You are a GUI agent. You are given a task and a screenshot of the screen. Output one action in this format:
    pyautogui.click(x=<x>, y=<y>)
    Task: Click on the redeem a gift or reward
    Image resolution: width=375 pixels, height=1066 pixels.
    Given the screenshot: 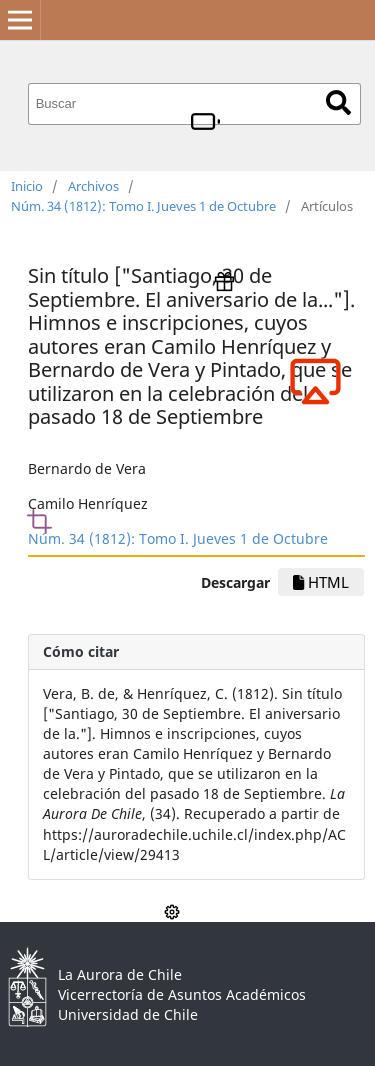 What is the action you would take?
    pyautogui.click(x=224, y=281)
    